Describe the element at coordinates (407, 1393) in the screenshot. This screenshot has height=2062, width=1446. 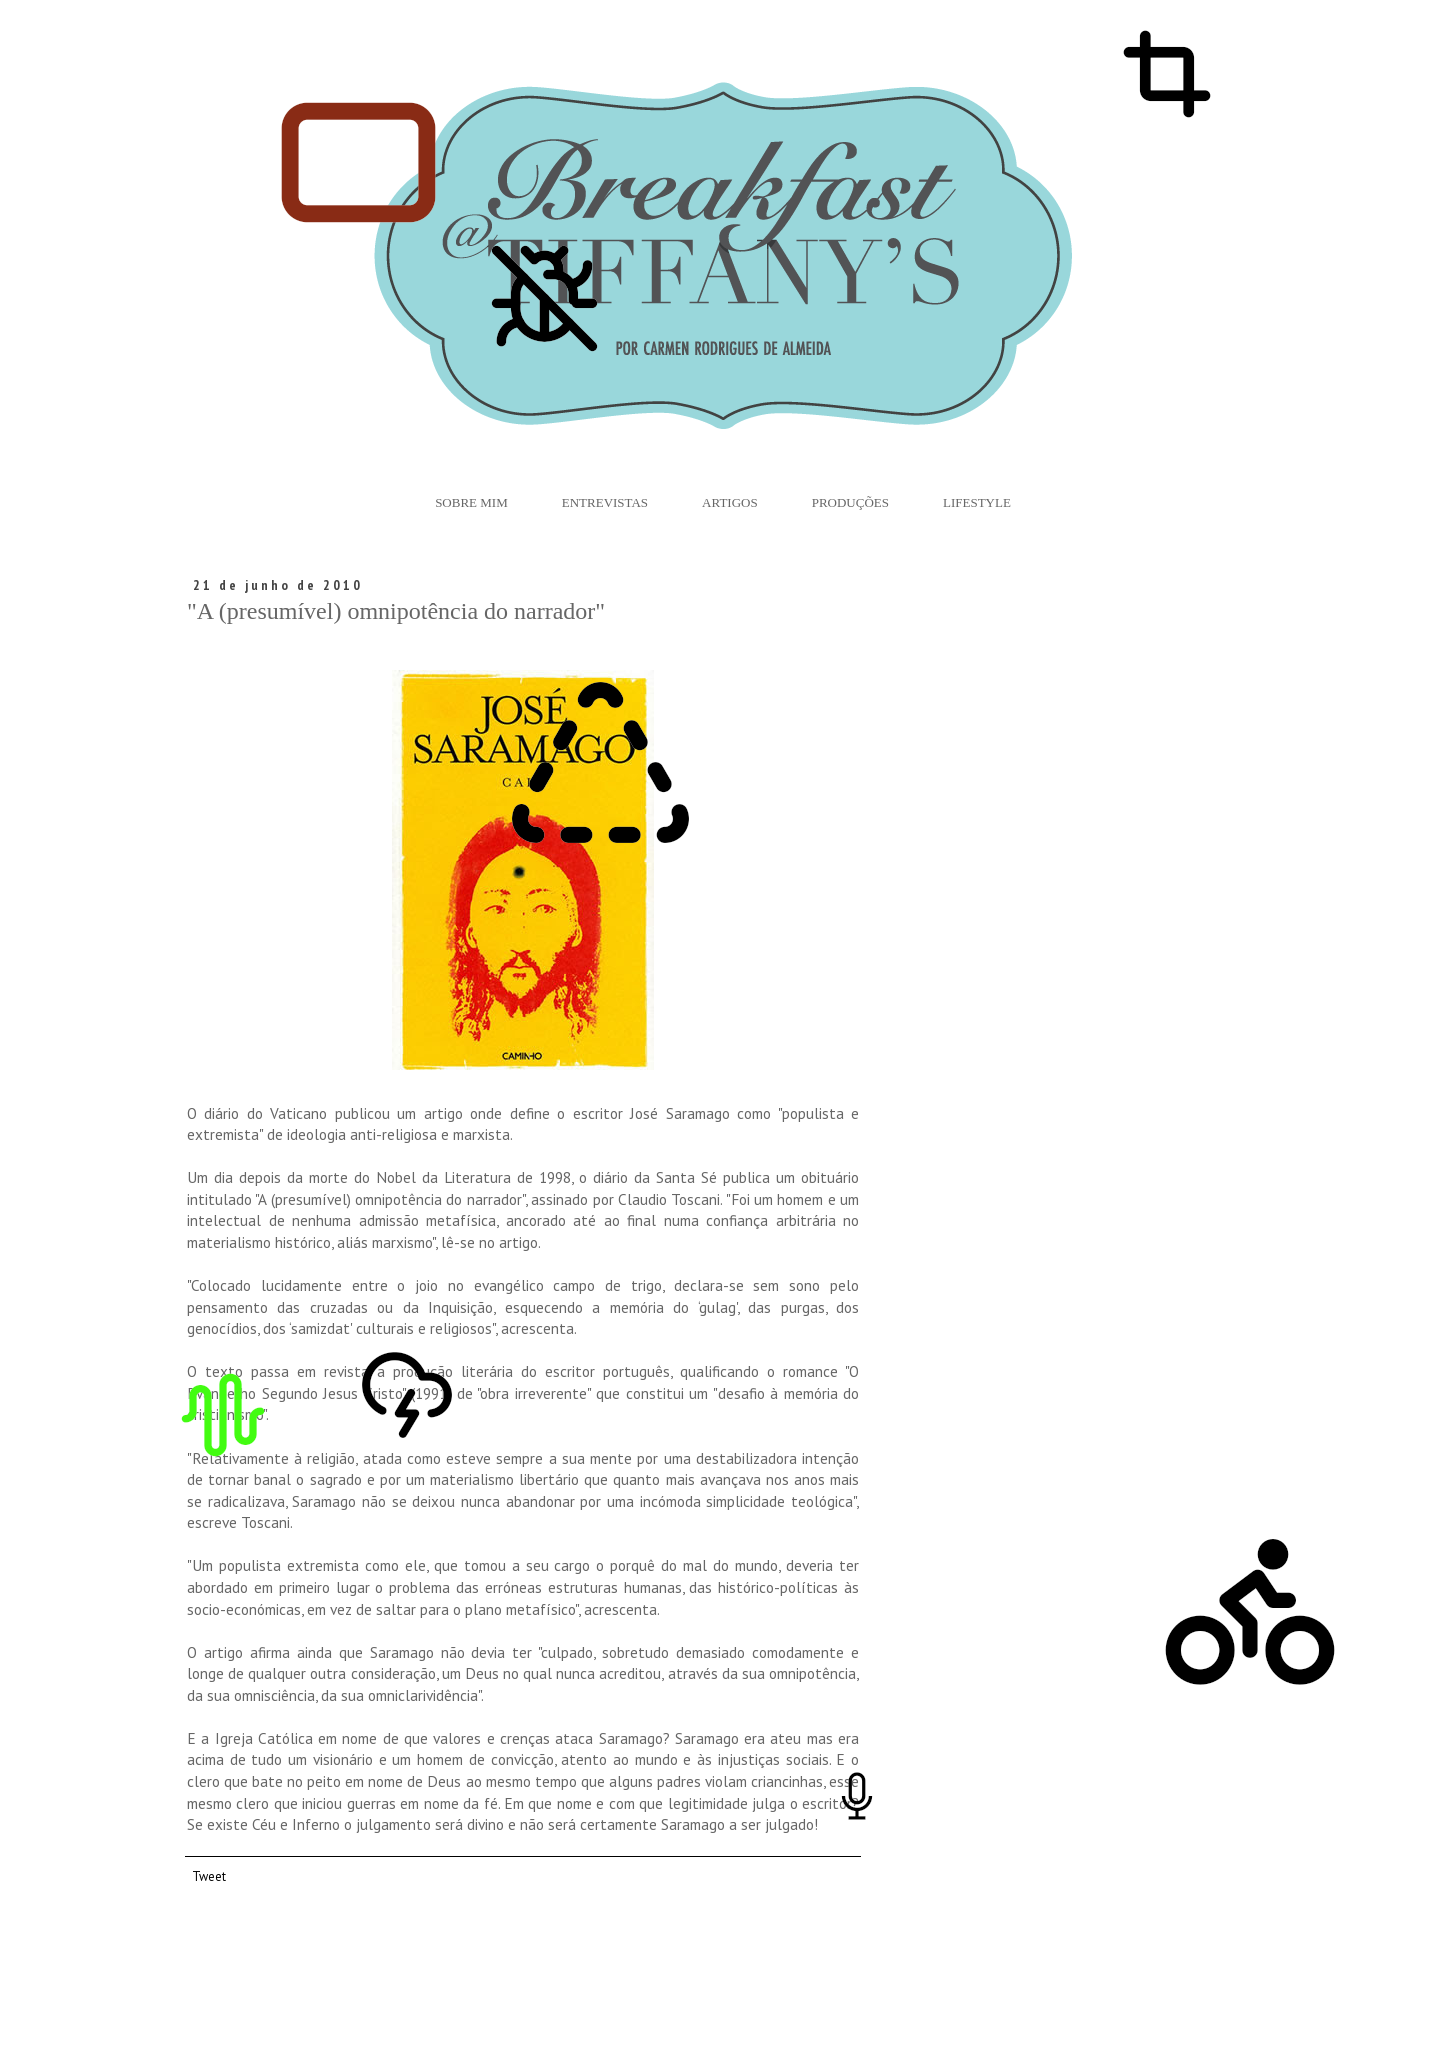
I see `indicates thunderstorm or severe weather conditions` at that location.